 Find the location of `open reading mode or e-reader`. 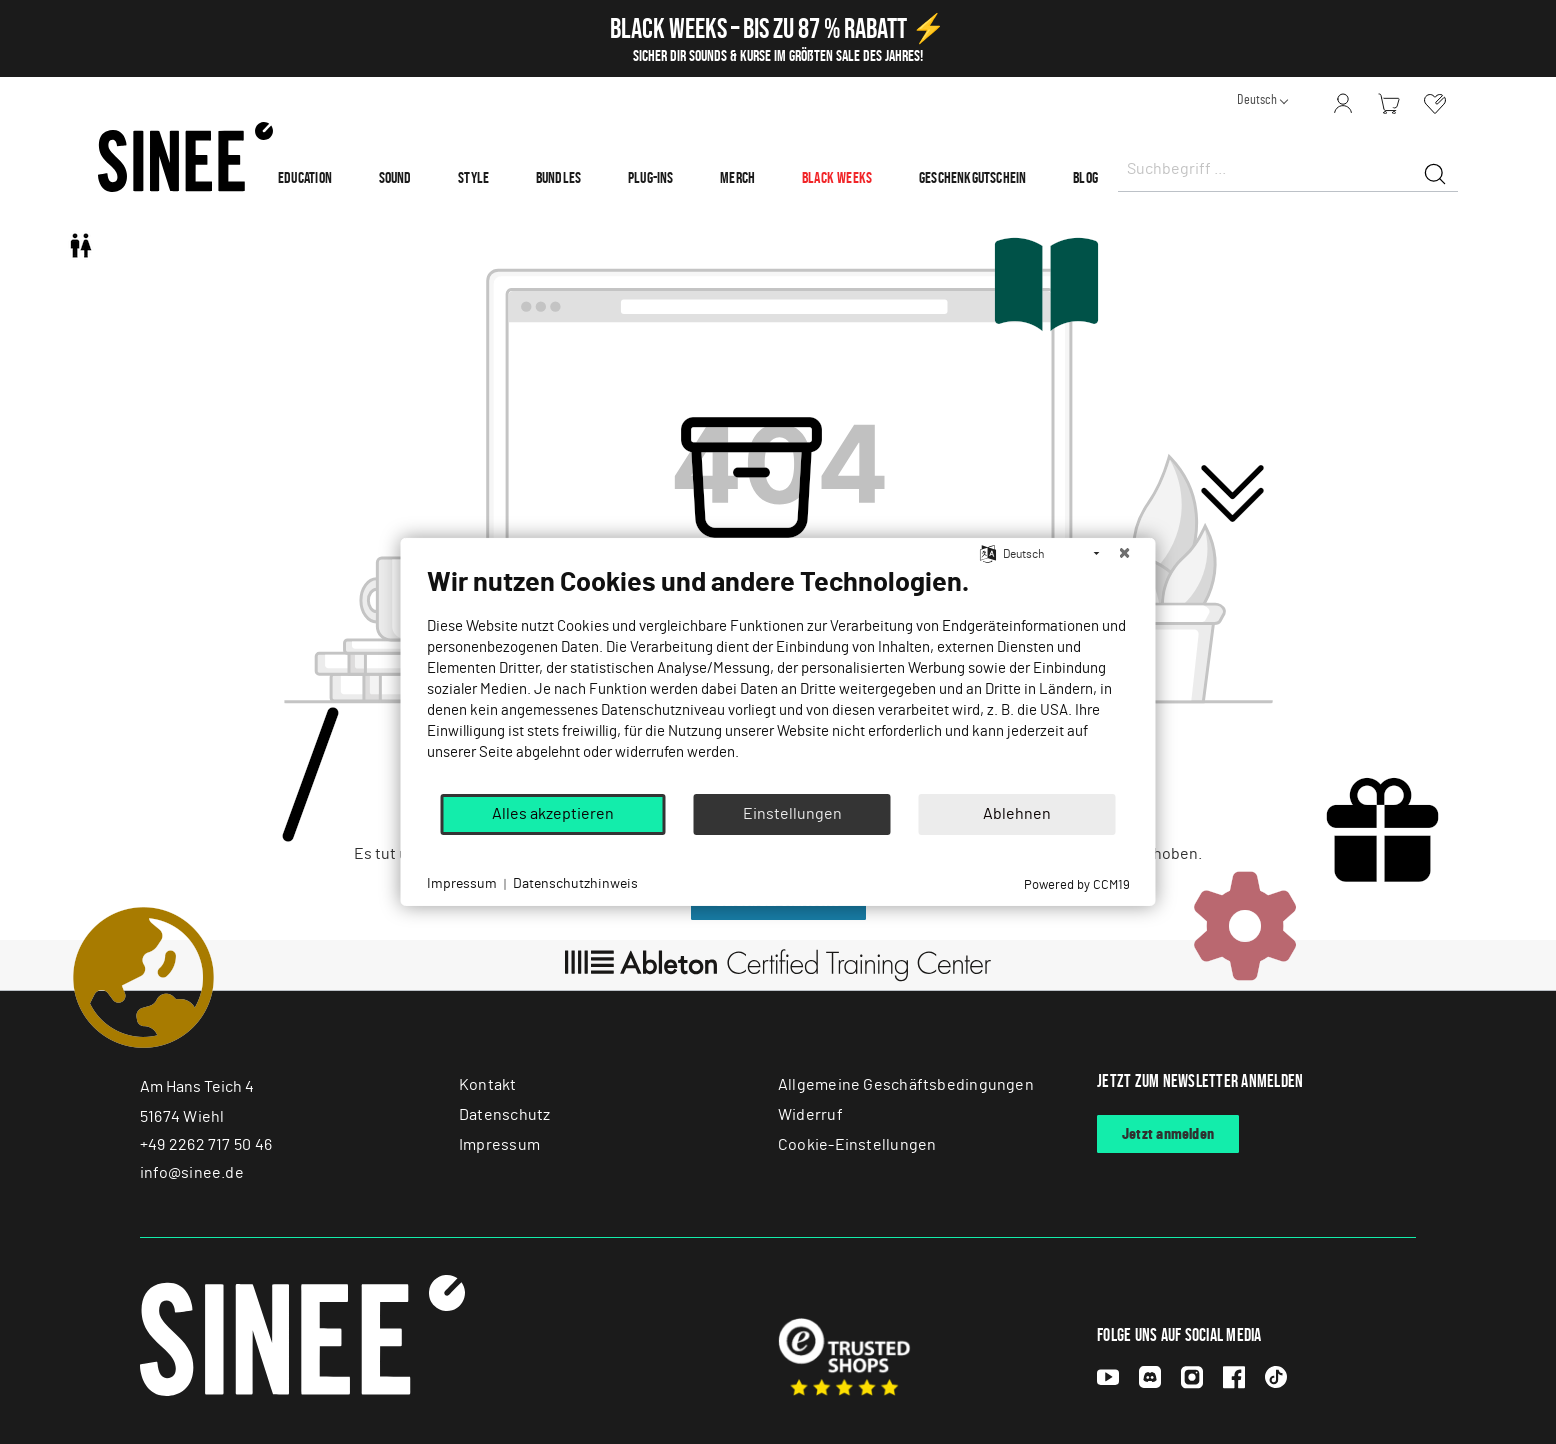

open reading mode or e-reader is located at coordinates (1046, 285).